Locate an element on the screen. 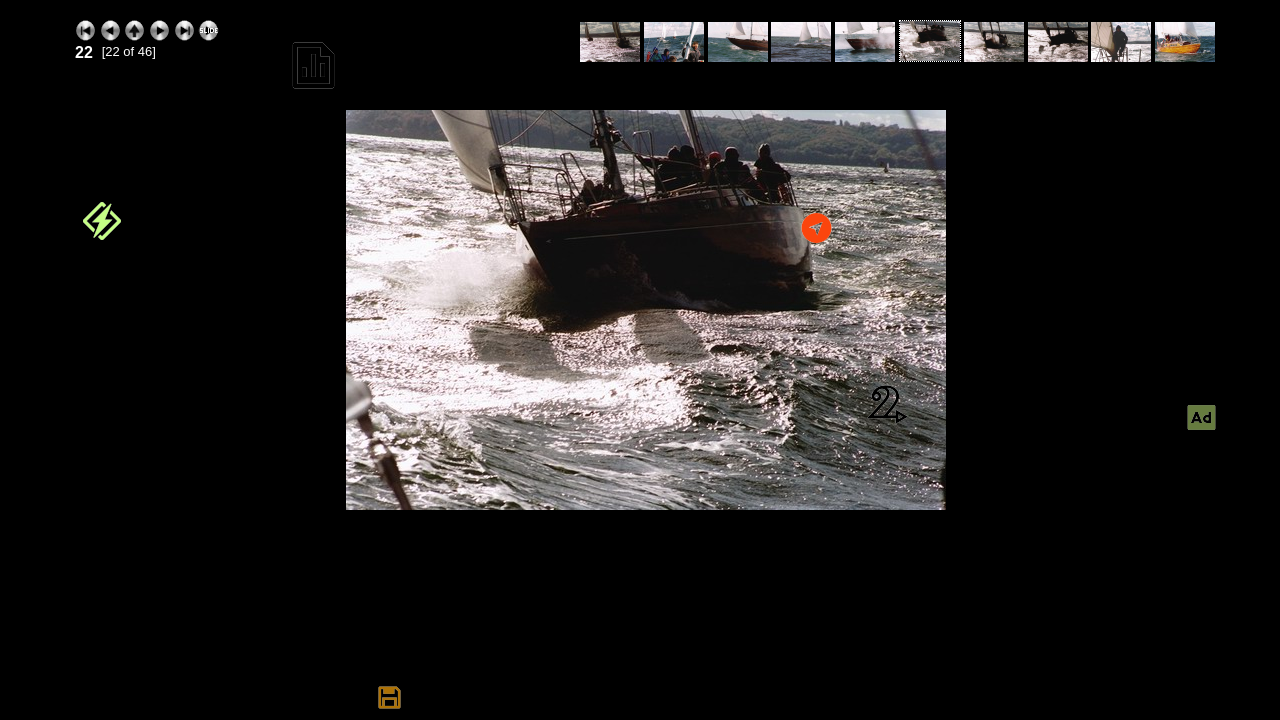 The width and height of the screenshot is (1280, 720). indicates sponsored or promotional content is located at coordinates (1201, 417).